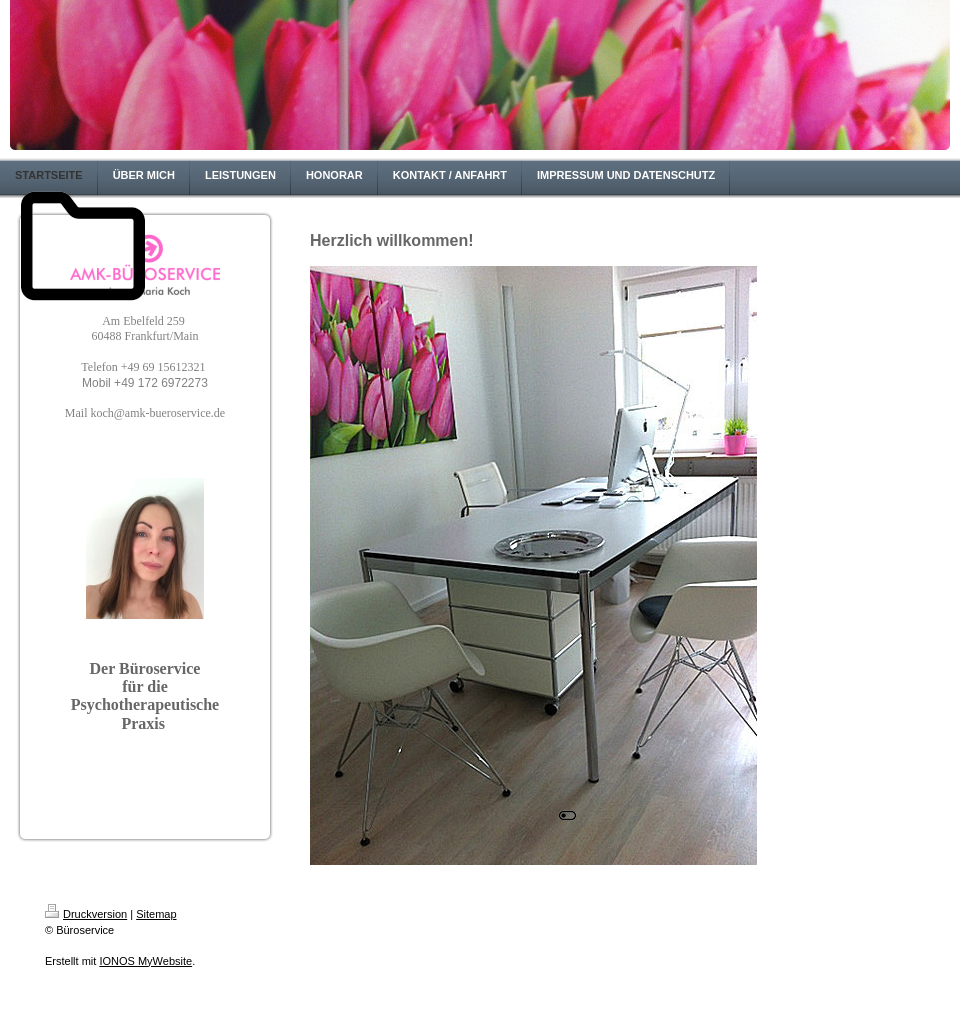 The width and height of the screenshot is (960, 1024). Describe the element at coordinates (567, 815) in the screenshot. I see `toggle switch in the off position` at that location.